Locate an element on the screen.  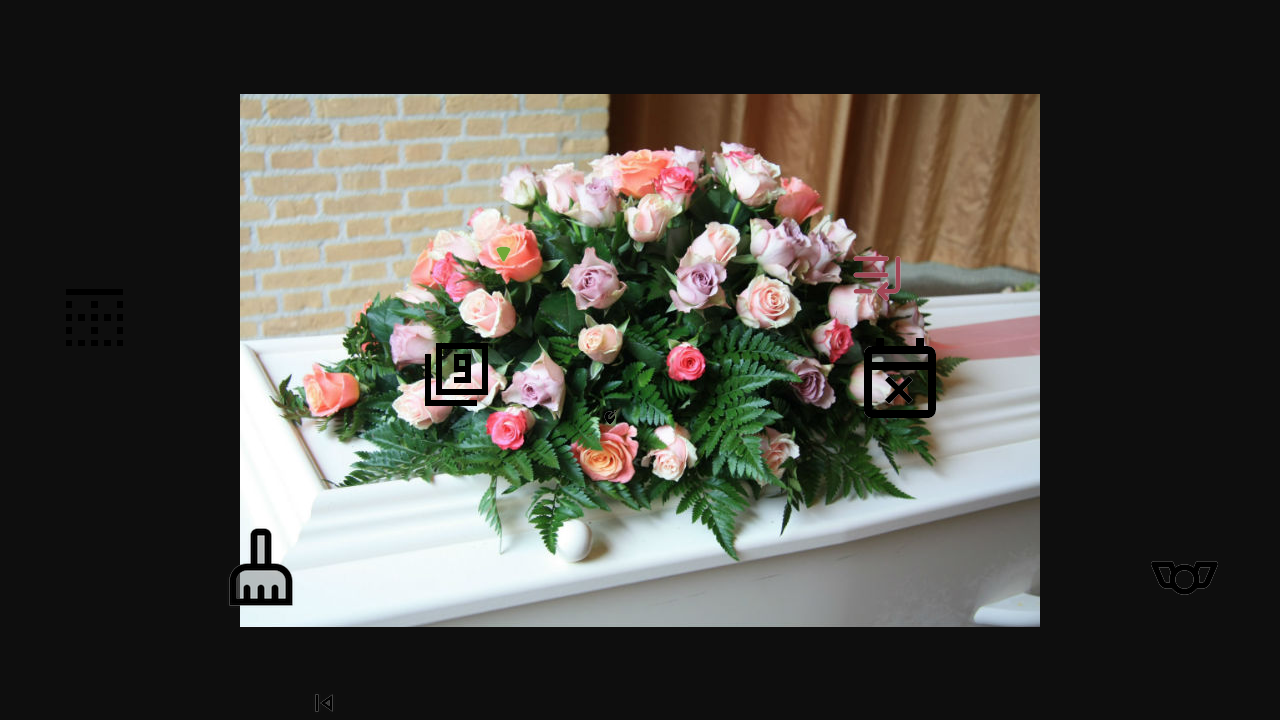
skip to the previous track is located at coordinates (324, 703).